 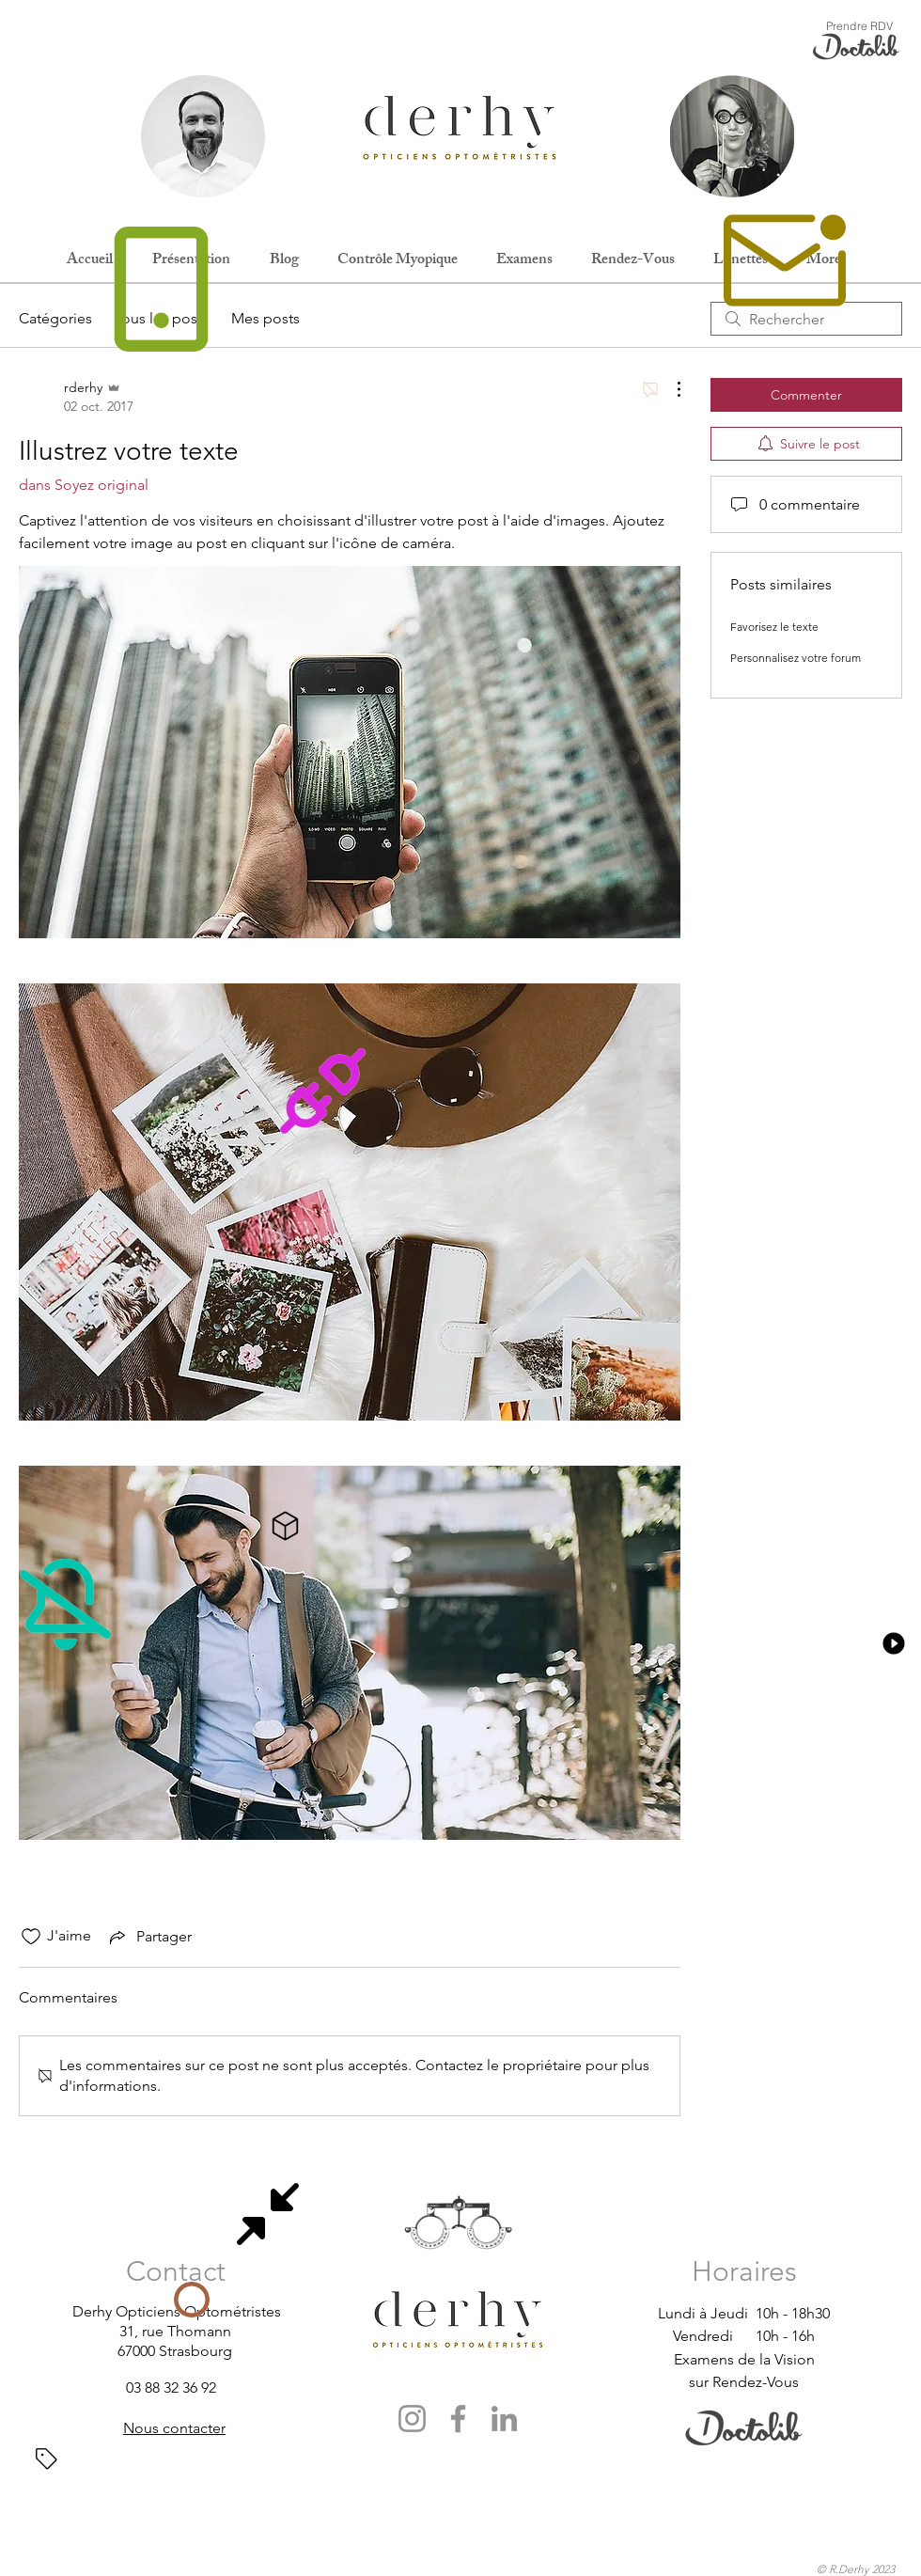 I want to click on mute notifications, so click(x=65, y=1604).